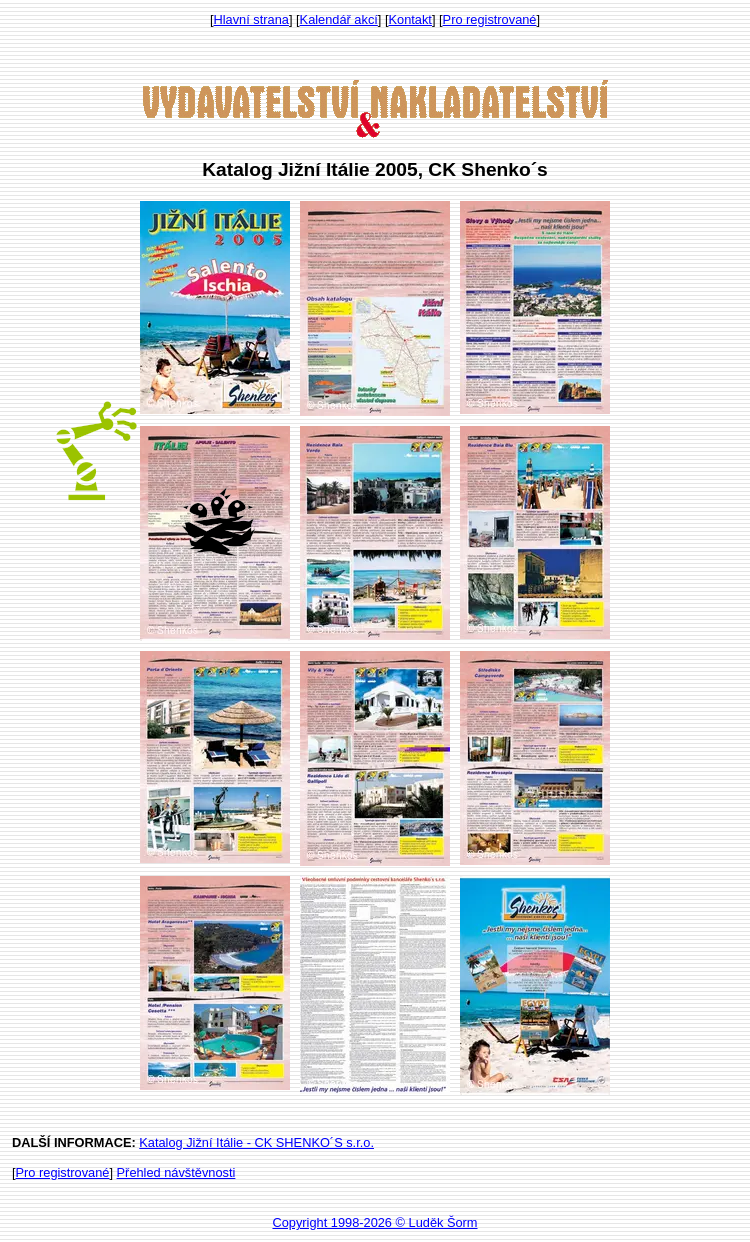 This screenshot has width=750, height=1242. I want to click on view your nest or home feed, so click(217, 520).